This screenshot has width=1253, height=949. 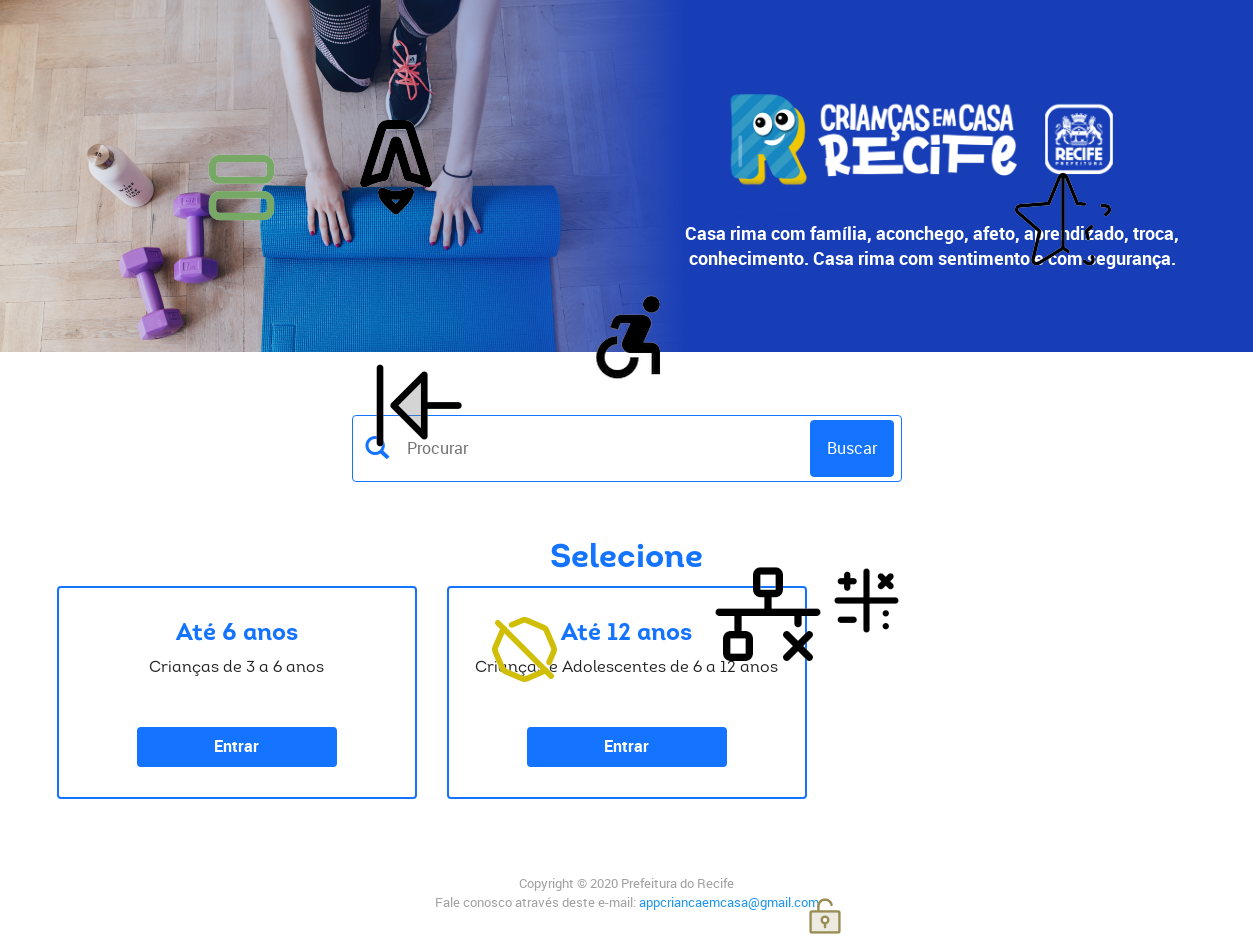 I want to click on go back to the beginning, so click(x=417, y=405).